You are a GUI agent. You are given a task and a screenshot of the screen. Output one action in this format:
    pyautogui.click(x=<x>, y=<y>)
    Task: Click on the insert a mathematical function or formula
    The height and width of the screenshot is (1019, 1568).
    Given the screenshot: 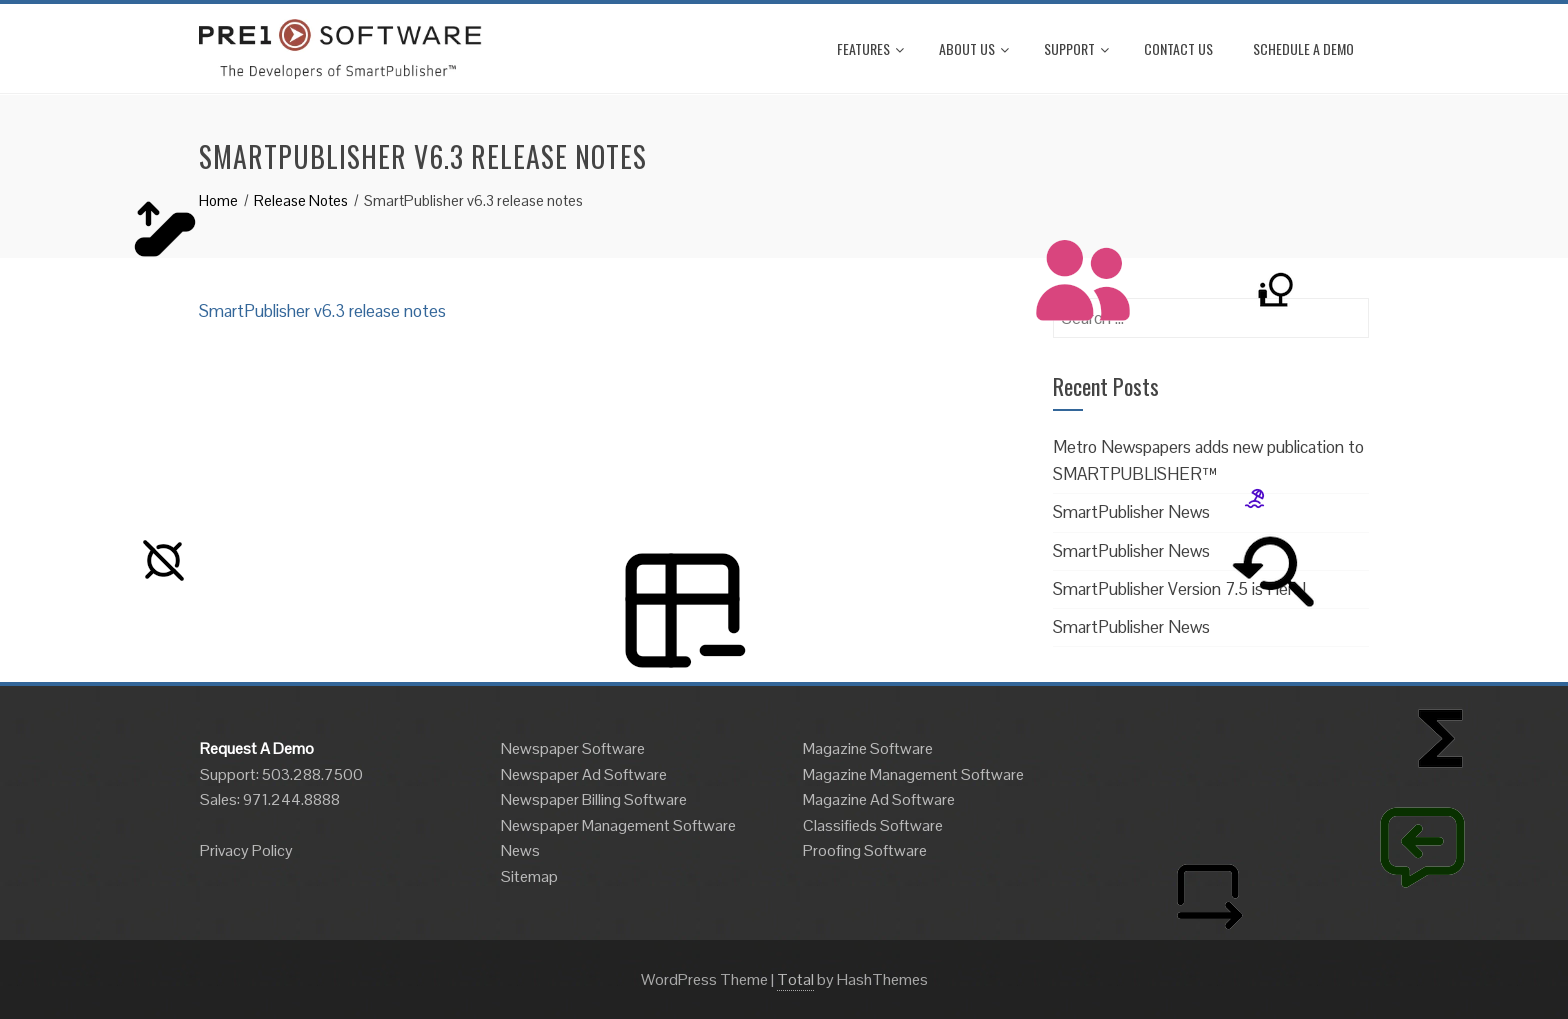 What is the action you would take?
    pyautogui.click(x=1440, y=738)
    